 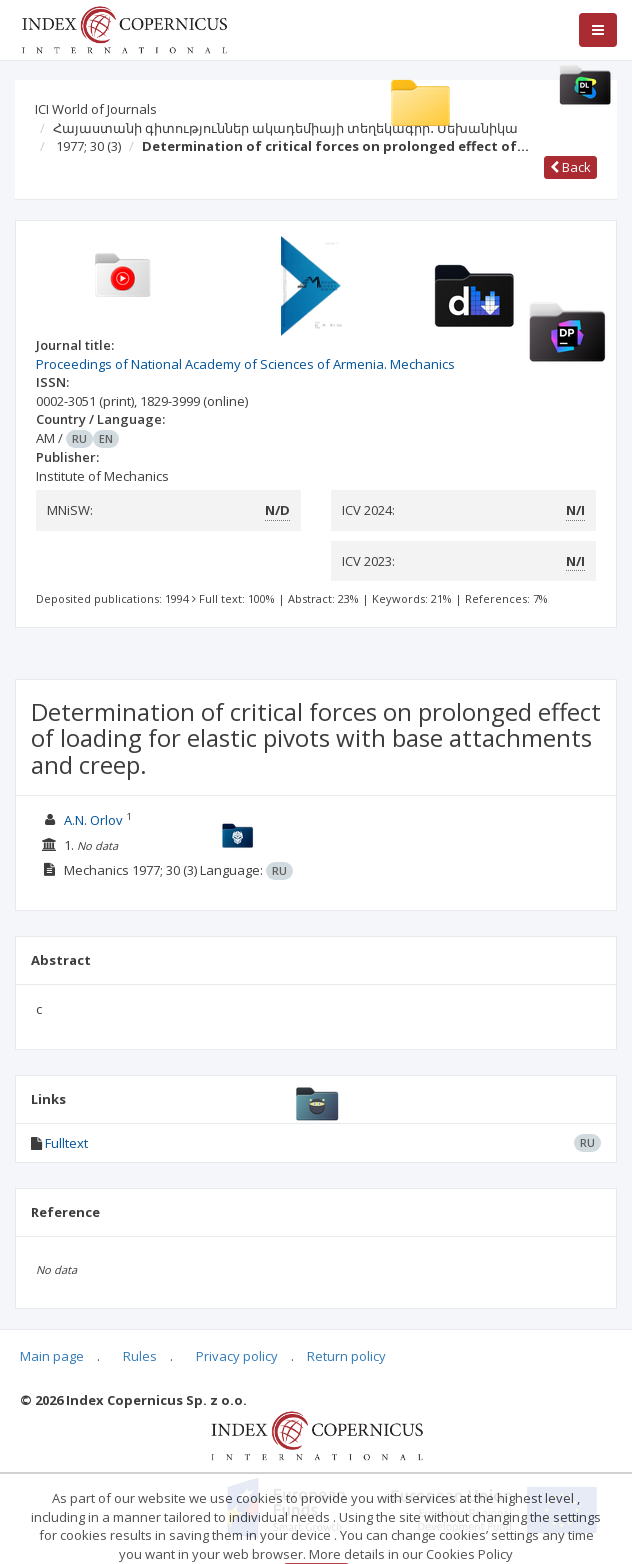 I want to click on open folder containing rexus gaming files, so click(x=237, y=836).